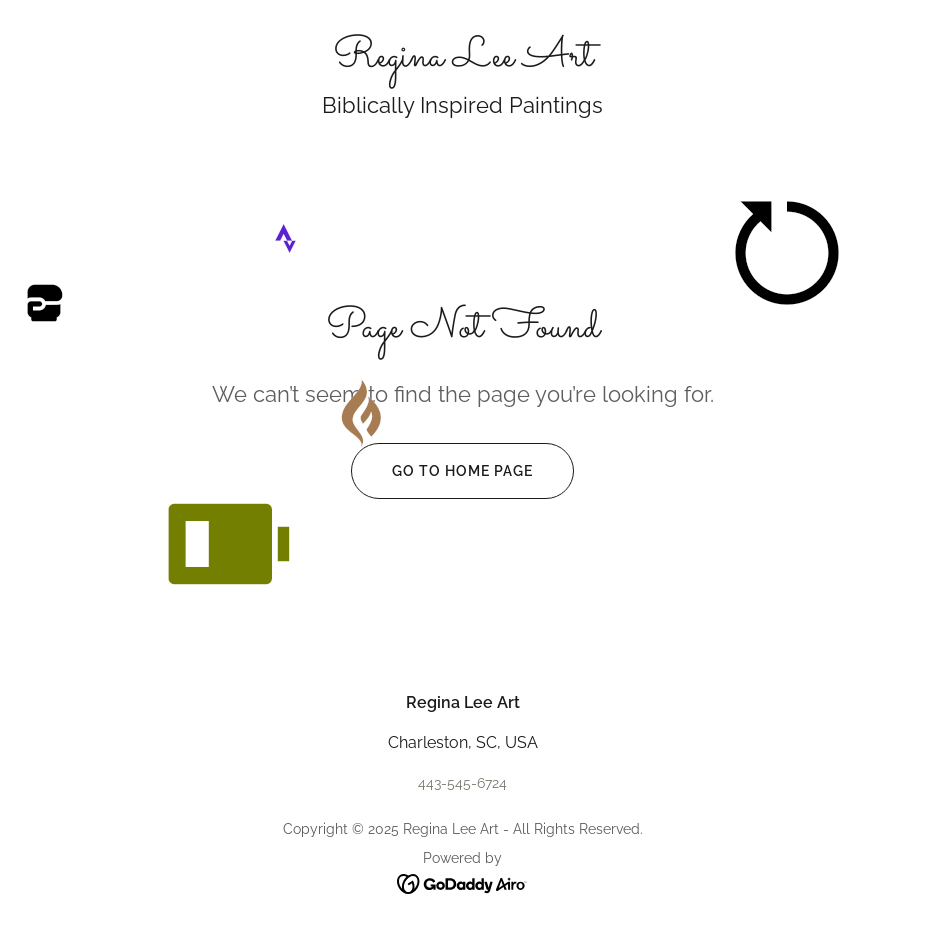 The width and height of the screenshot is (925, 934). Describe the element at coordinates (44, 303) in the screenshot. I see `access boxing or combat sports content` at that location.